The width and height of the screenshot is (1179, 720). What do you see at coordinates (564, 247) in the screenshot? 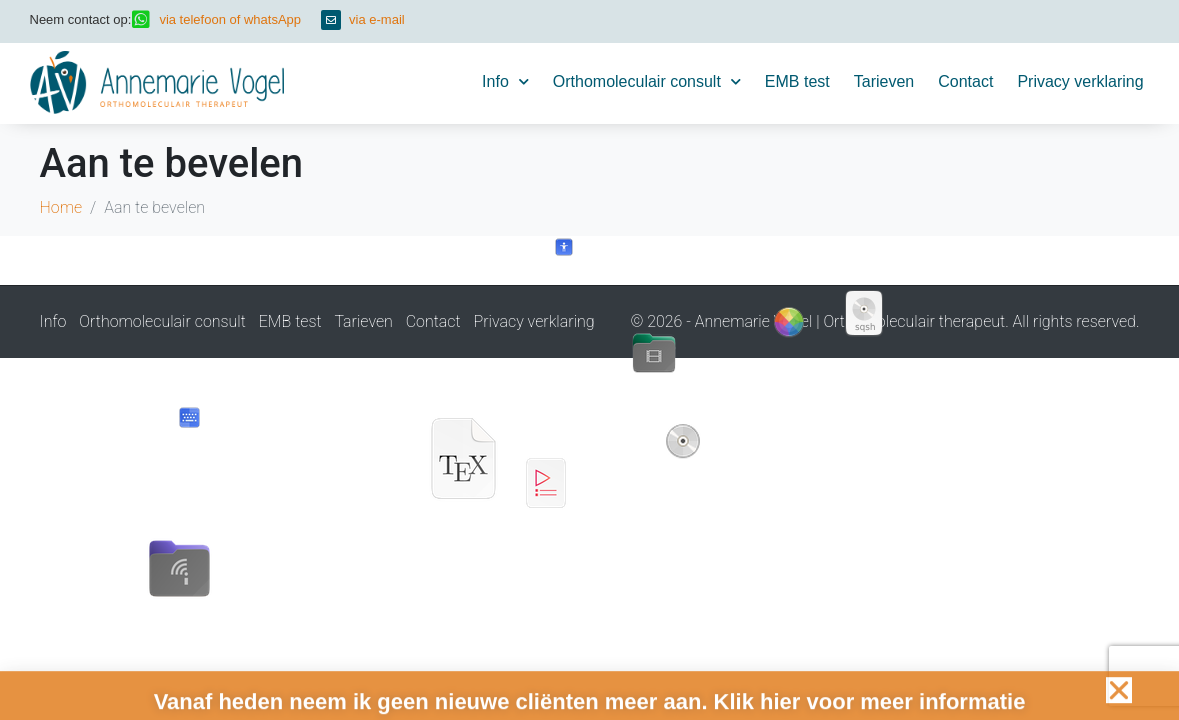
I see `open accessibility settings` at bounding box center [564, 247].